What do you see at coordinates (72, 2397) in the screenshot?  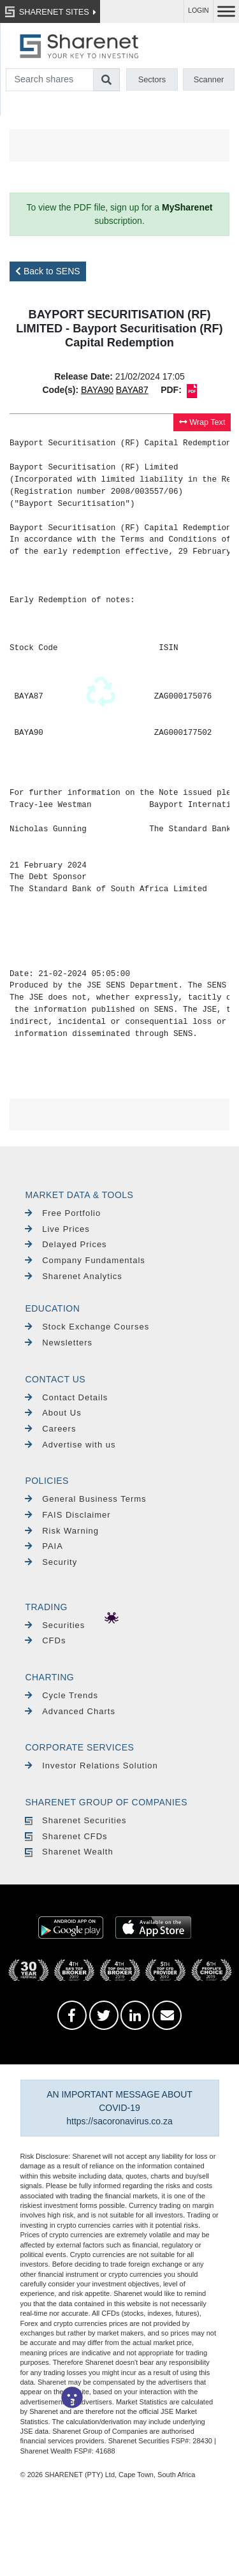 I see `send a kiss emoji in chat` at bounding box center [72, 2397].